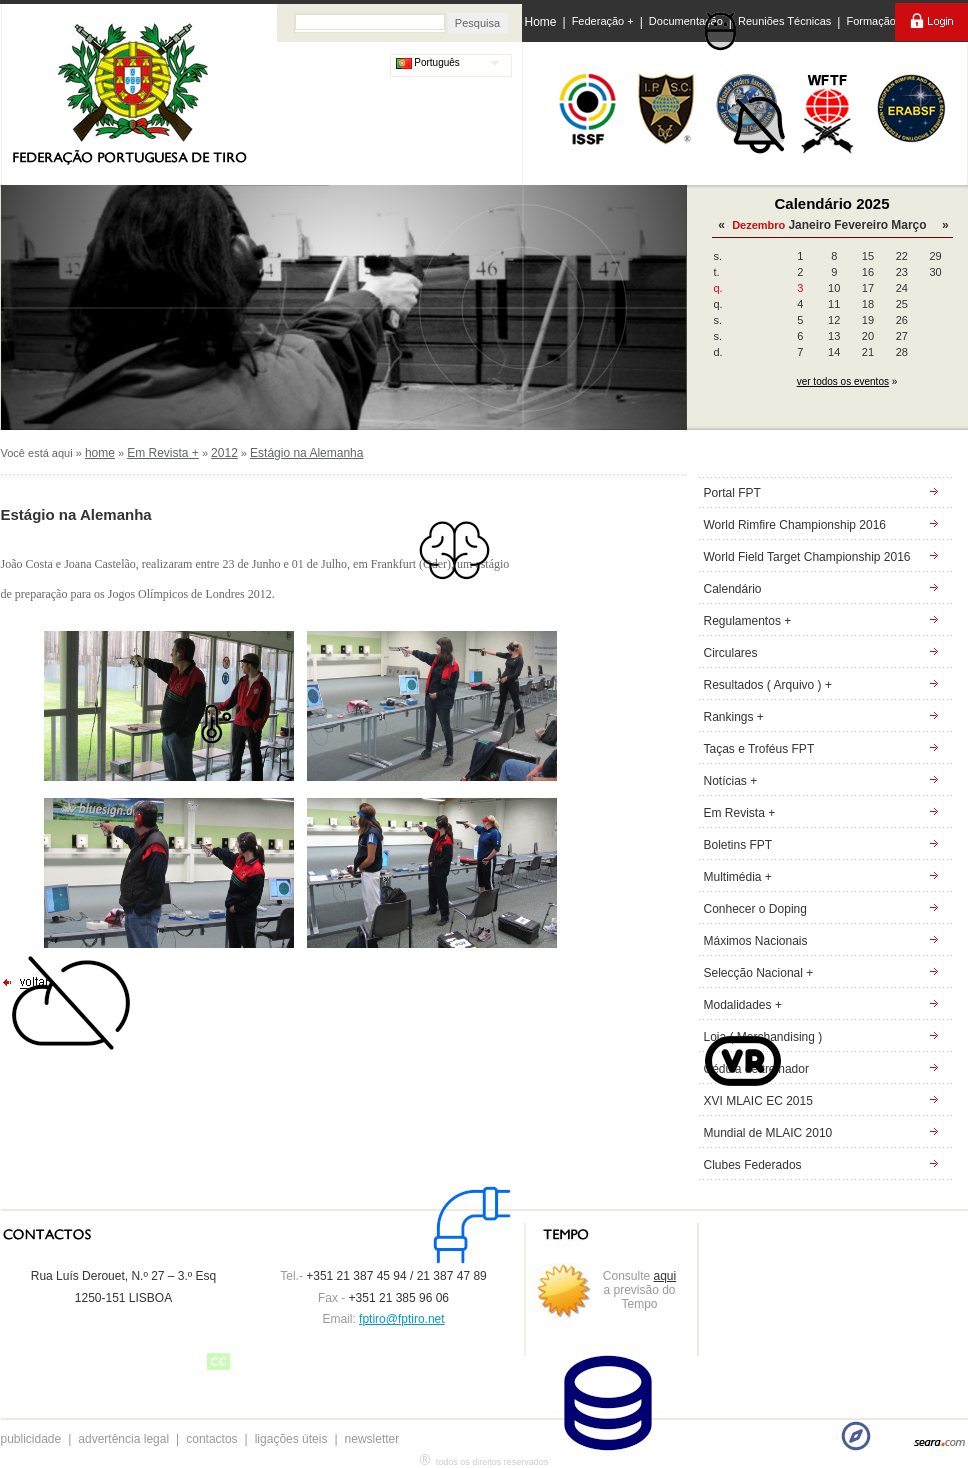 The image size is (968, 1468). Describe the element at coordinates (469, 1222) in the screenshot. I see `plumbing or pipeline connection indicator` at that location.